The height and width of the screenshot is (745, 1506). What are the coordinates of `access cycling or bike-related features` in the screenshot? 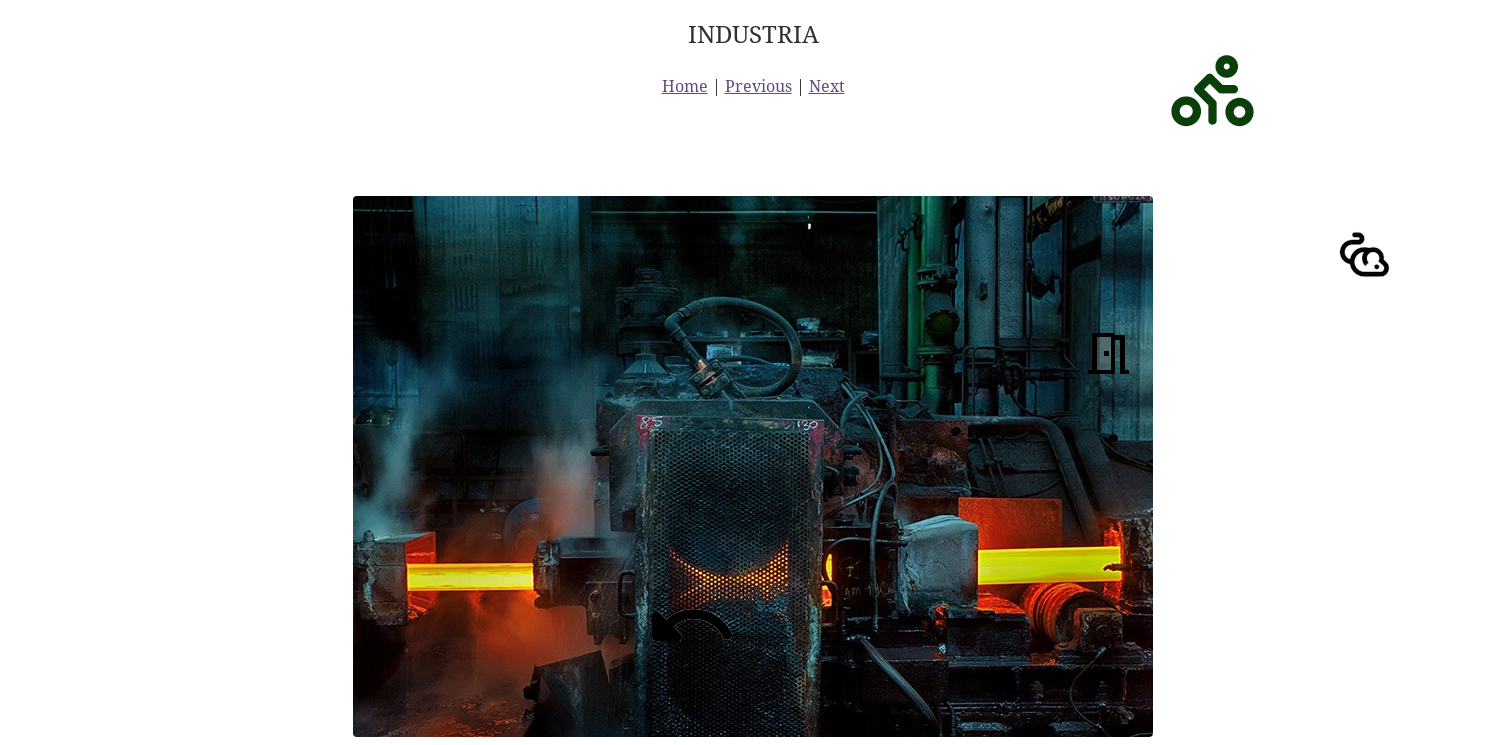 It's located at (1212, 93).